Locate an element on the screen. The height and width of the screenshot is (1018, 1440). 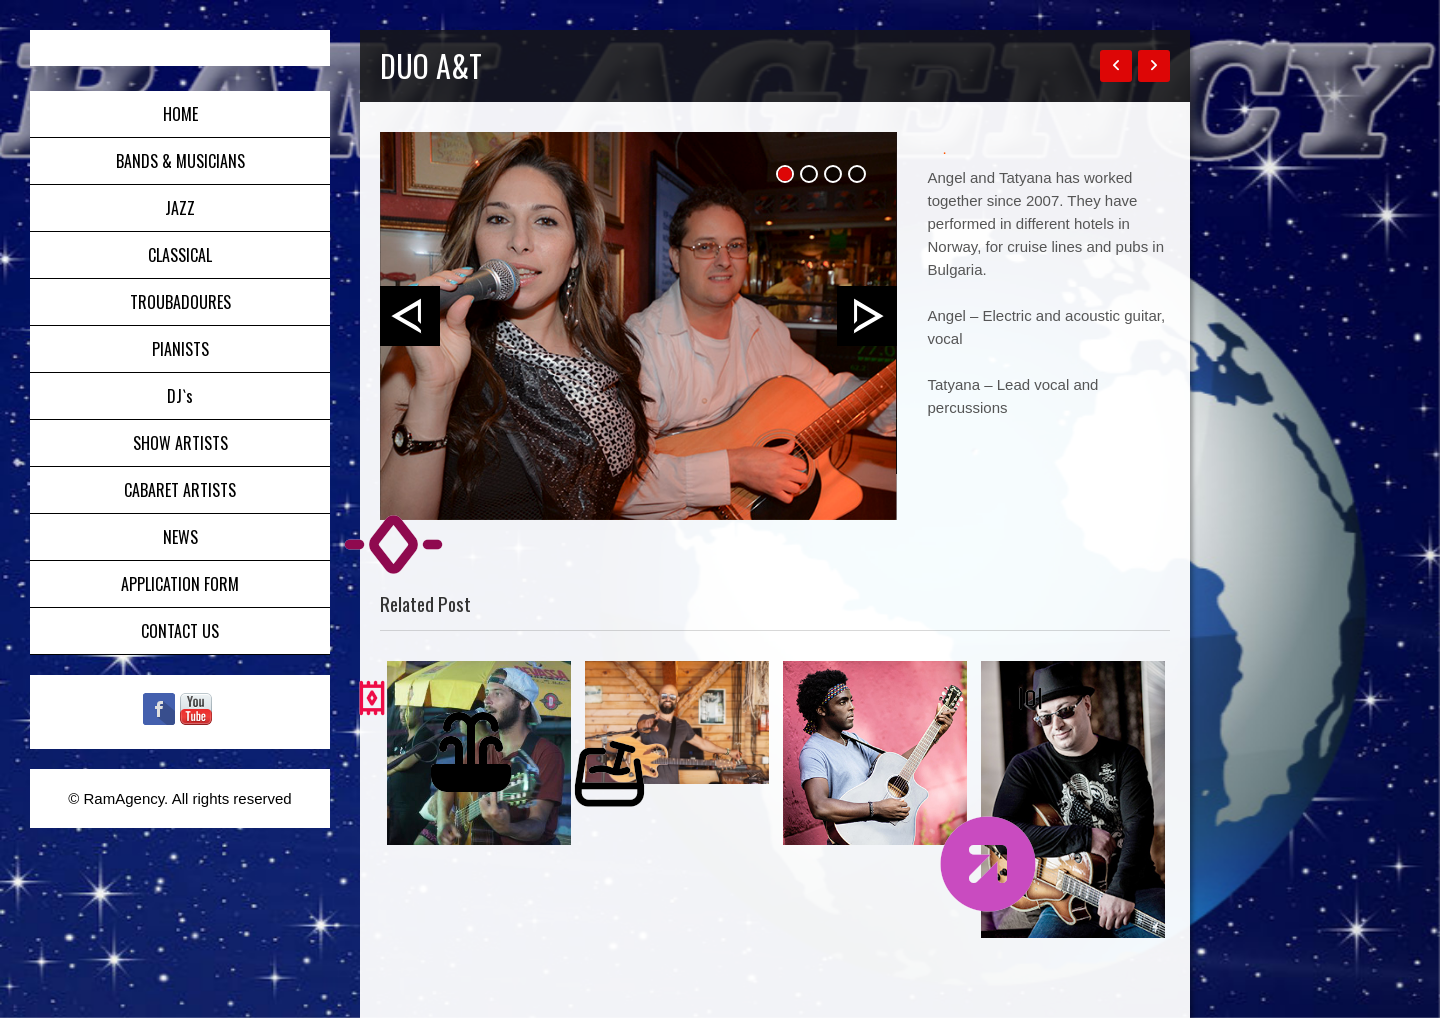
align keyframe to horizontal center is located at coordinates (393, 544).